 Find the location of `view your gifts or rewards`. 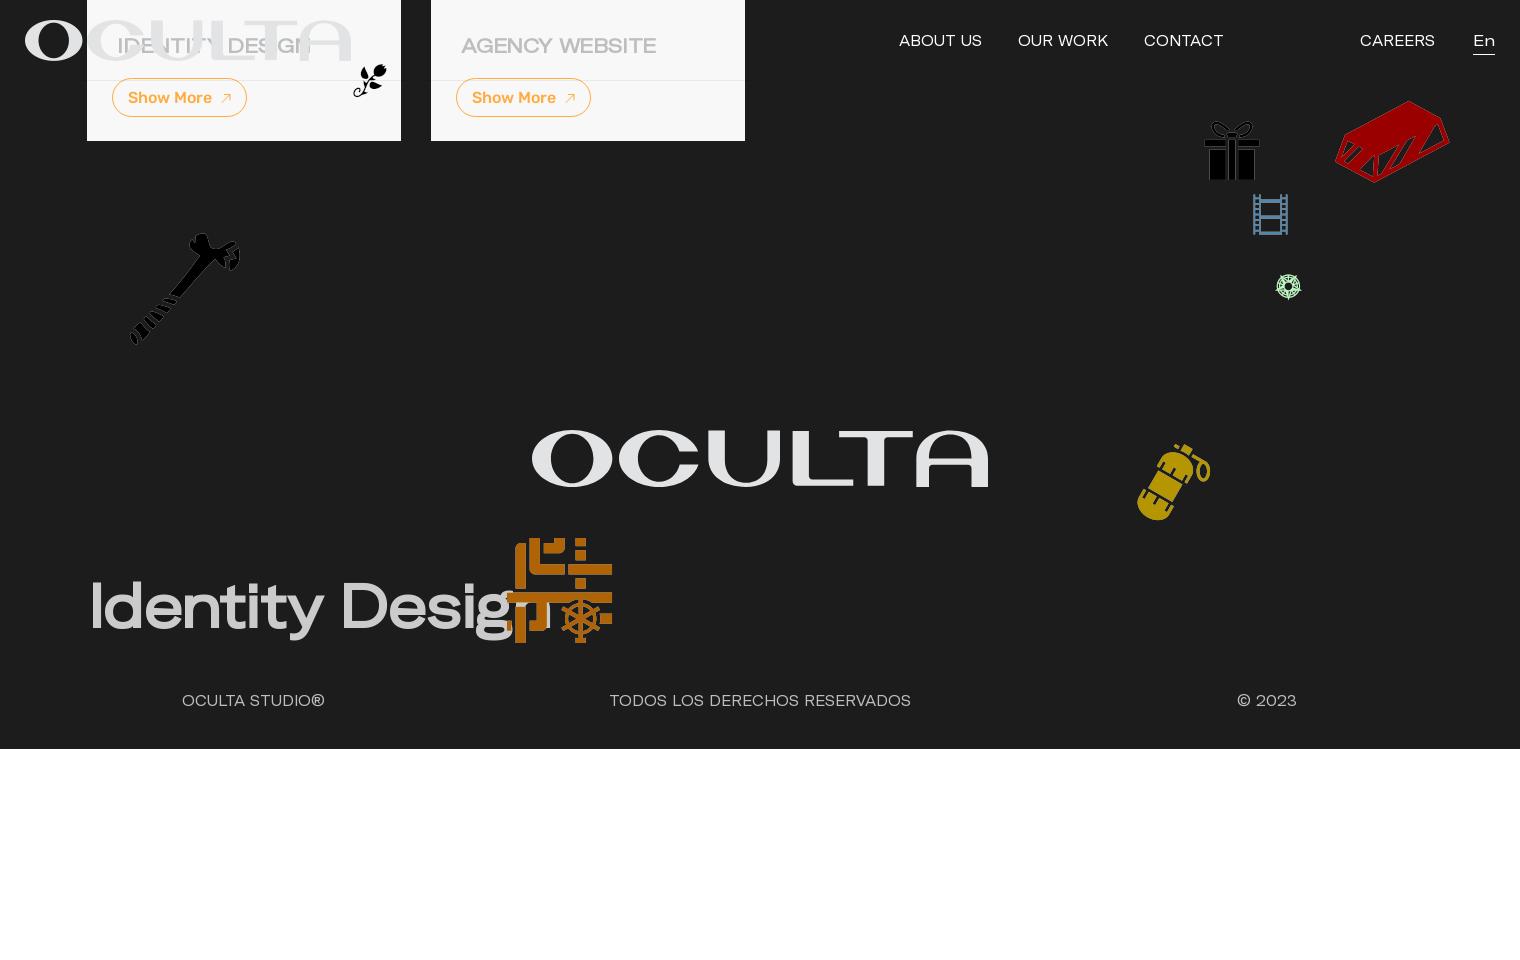

view your gifts or rewards is located at coordinates (1232, 148).